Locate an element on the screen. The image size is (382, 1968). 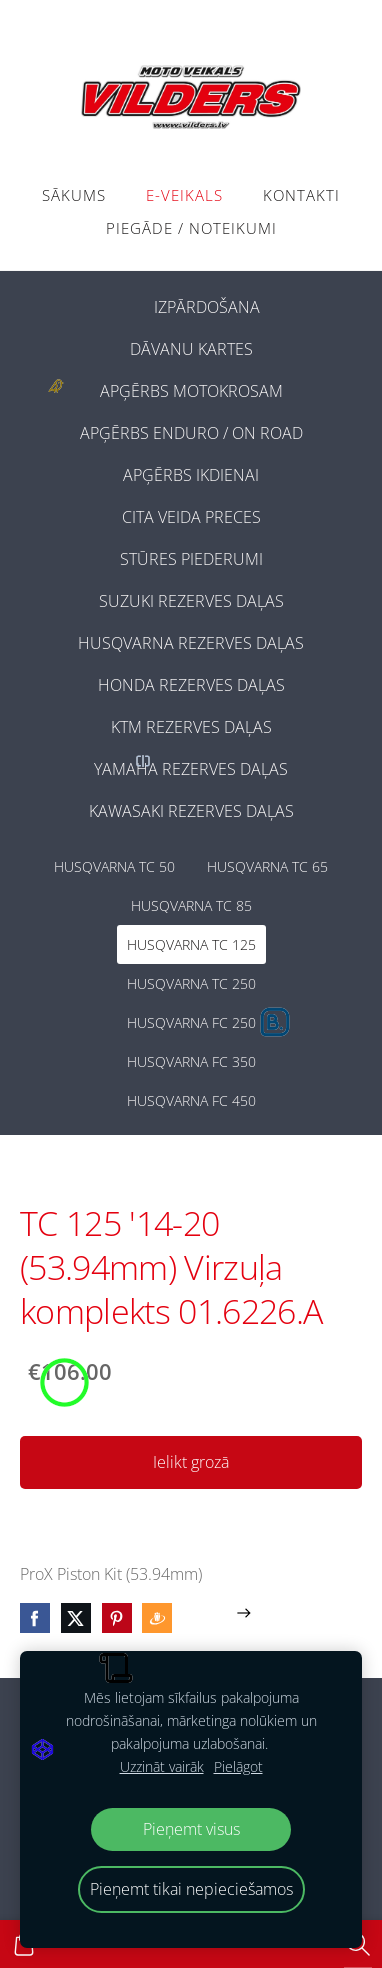
navigate to the next item or screen is located at coordinates (244, 1613).